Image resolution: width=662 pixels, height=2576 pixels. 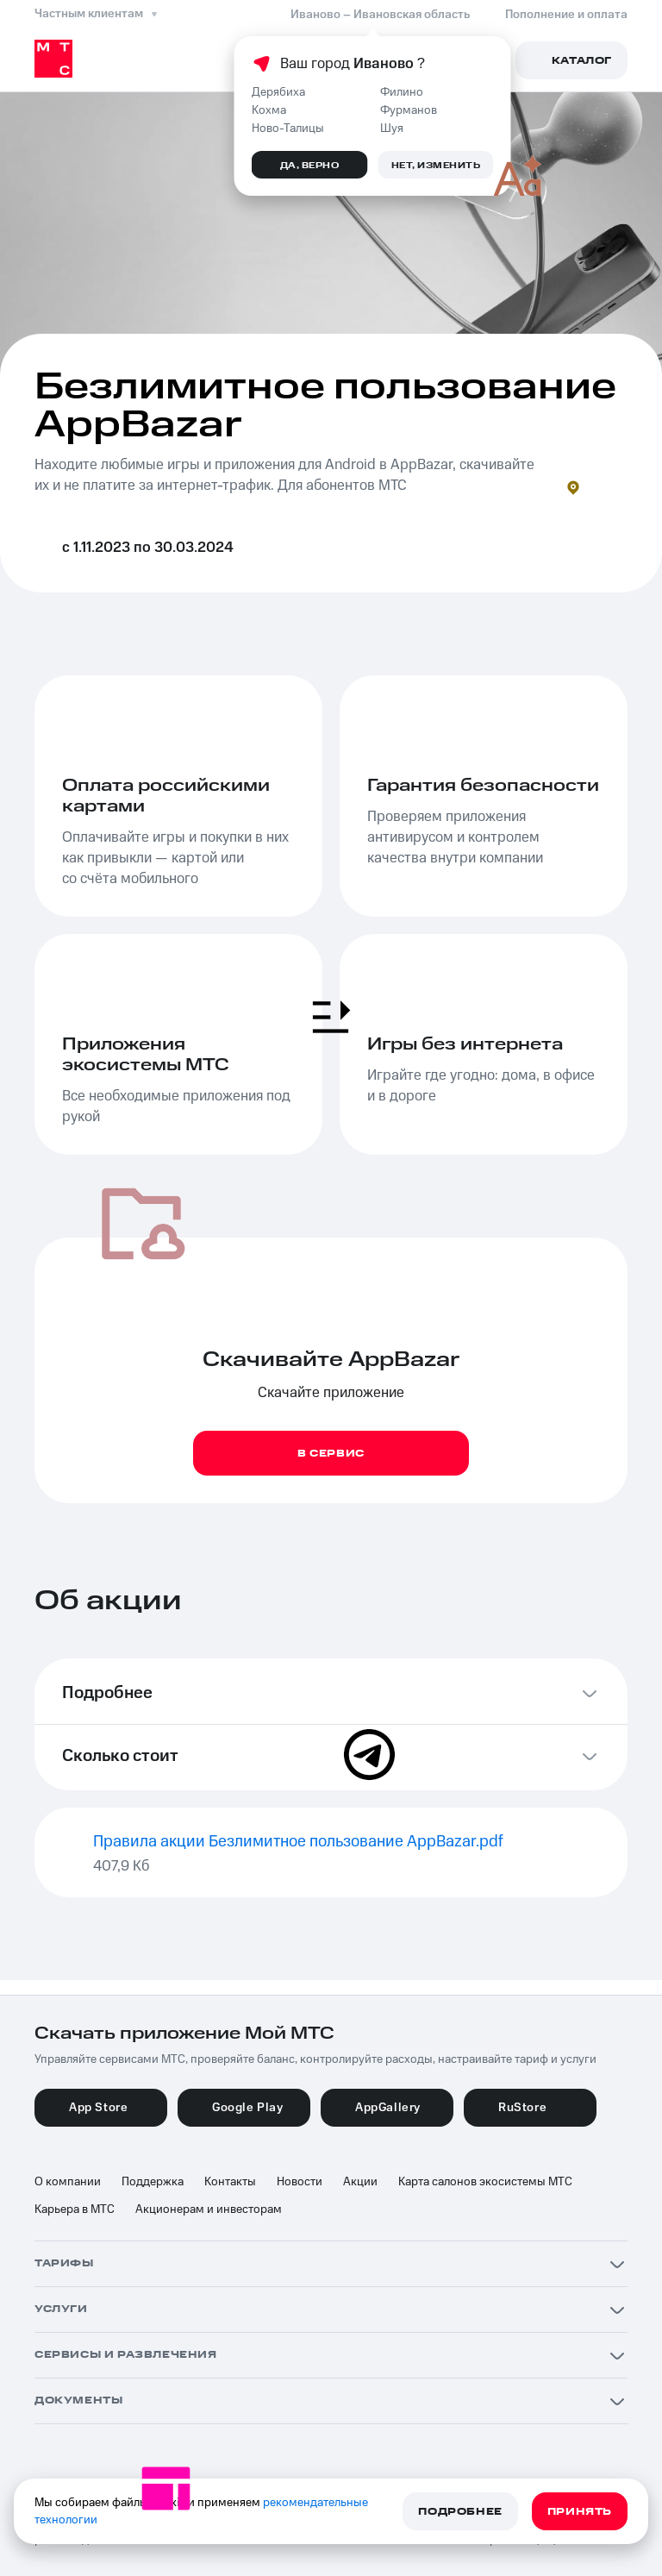 I want to click on expand the navigation menu, so click(x=330, y=1017).